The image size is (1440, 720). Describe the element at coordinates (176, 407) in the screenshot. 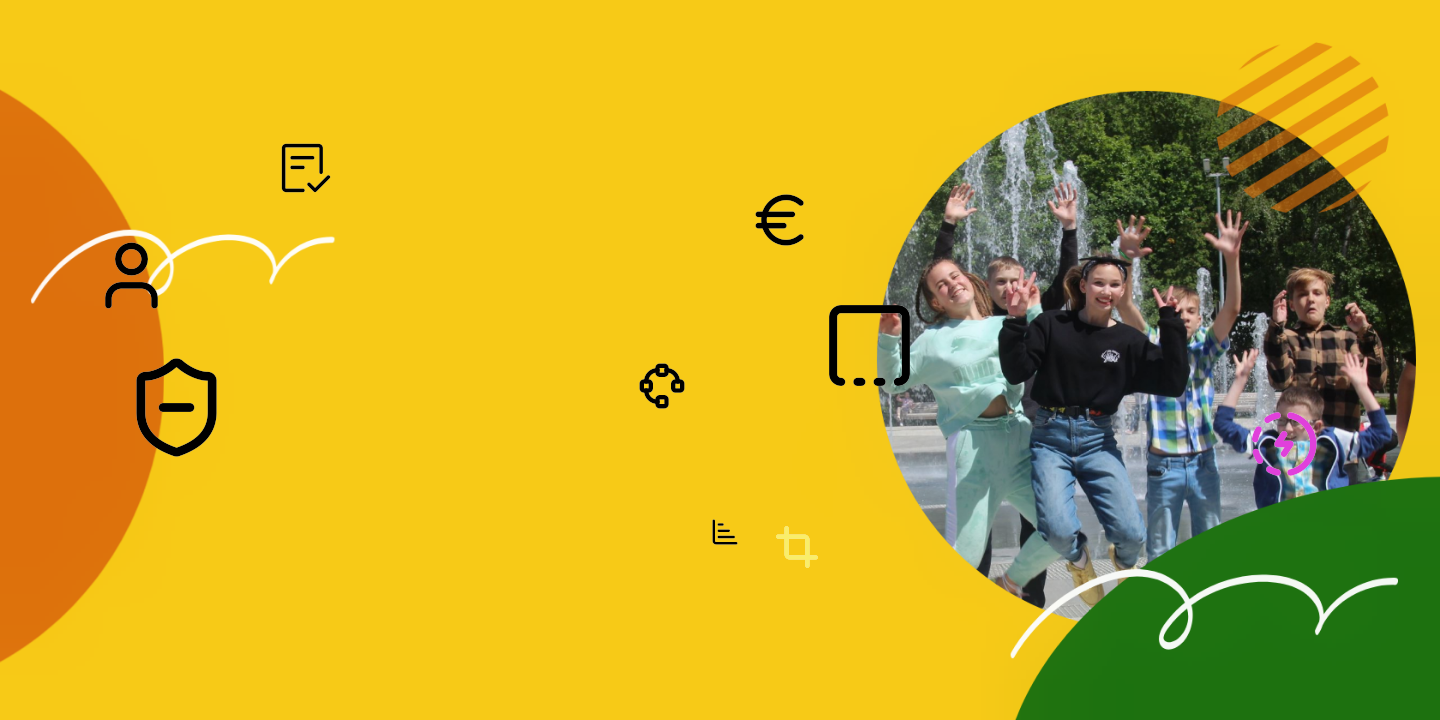

I see `remove or reduce security protection` at that location.